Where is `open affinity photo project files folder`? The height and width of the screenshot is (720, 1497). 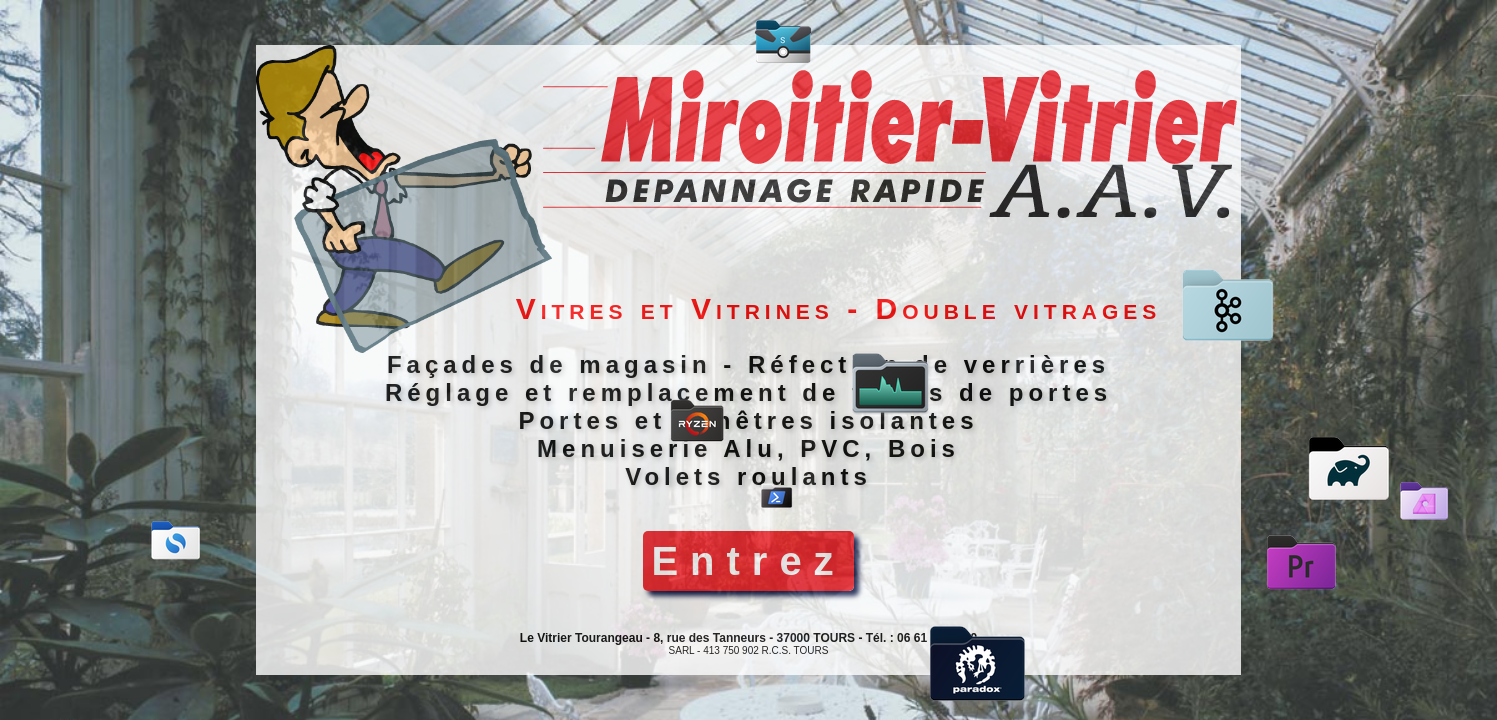 open affinity photo project files folder is located at coordinates (1424, 502).